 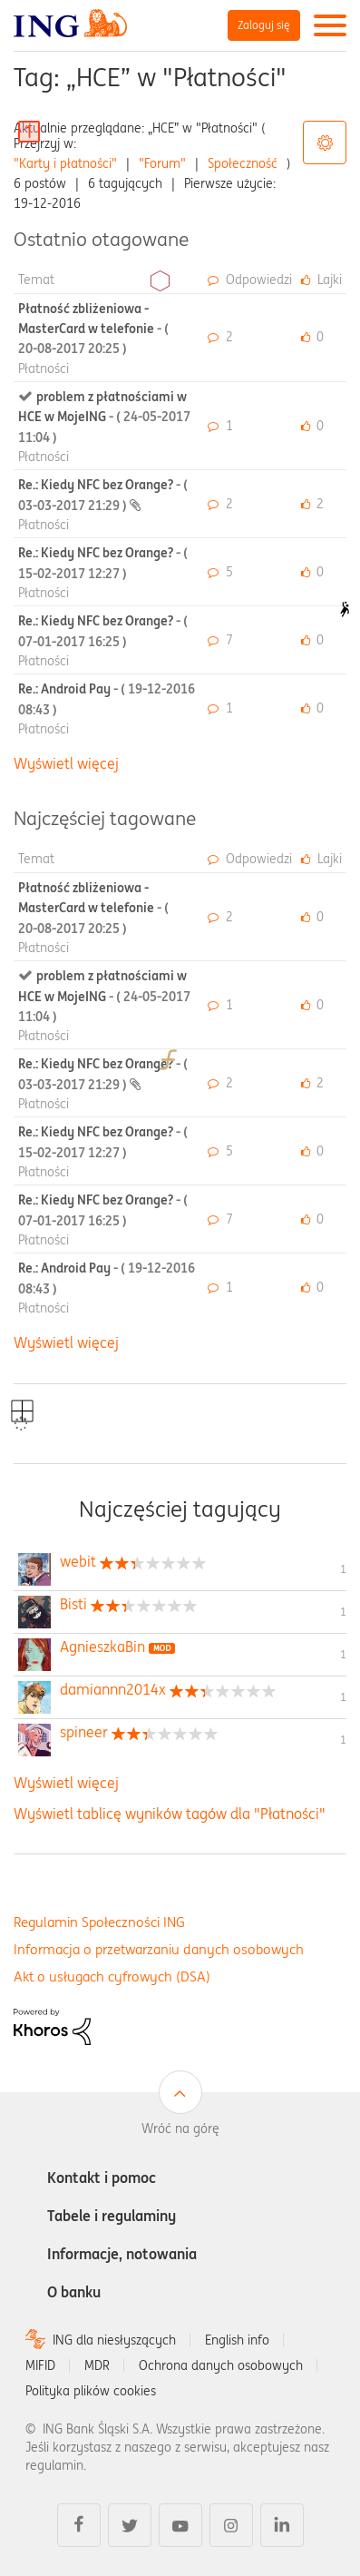 What do you see at coordinates (160, 280) in the screenshot?
I see `generic shape or container element` at bounding box center [160, 280].